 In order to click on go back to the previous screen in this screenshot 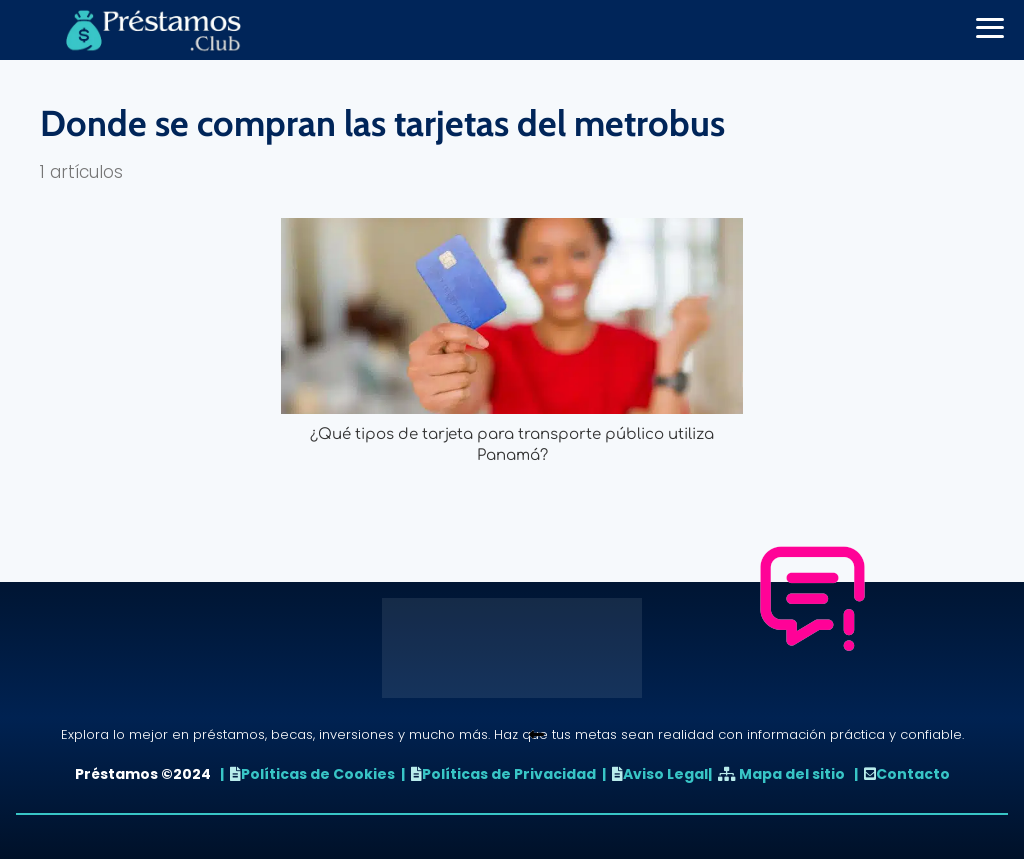, I will do `click(536, 734)`.